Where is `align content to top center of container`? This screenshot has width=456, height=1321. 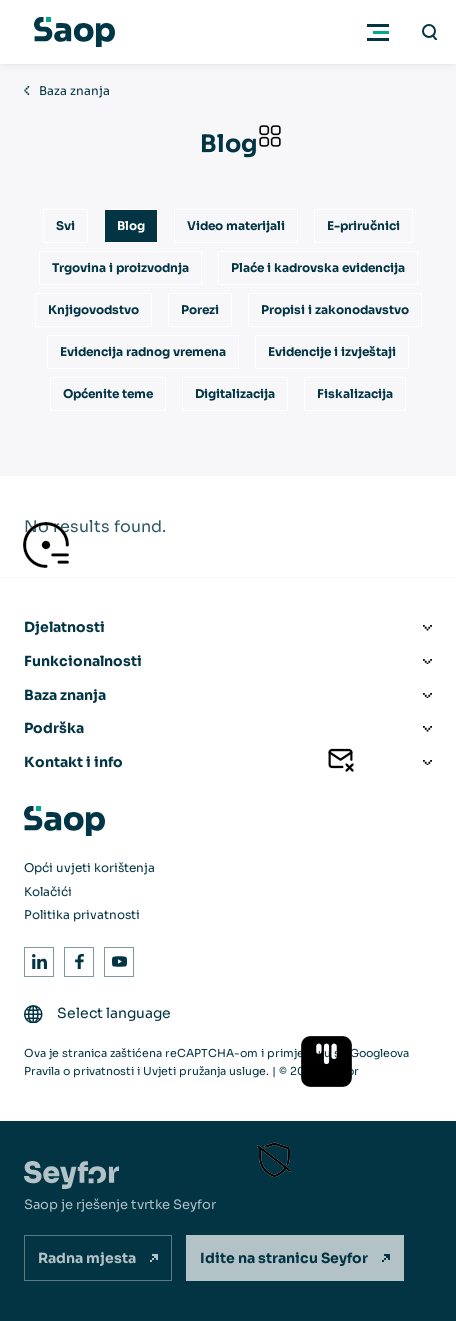 align content to top center of container is located at coordinates (326, 1061).